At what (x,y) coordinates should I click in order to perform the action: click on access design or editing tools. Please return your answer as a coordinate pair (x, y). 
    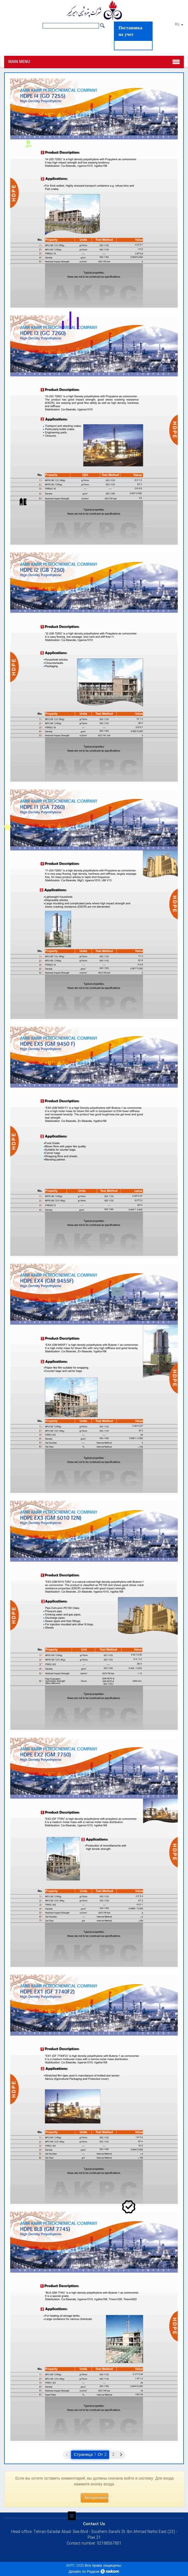
    Looking at the image, I should click on (23, 501).